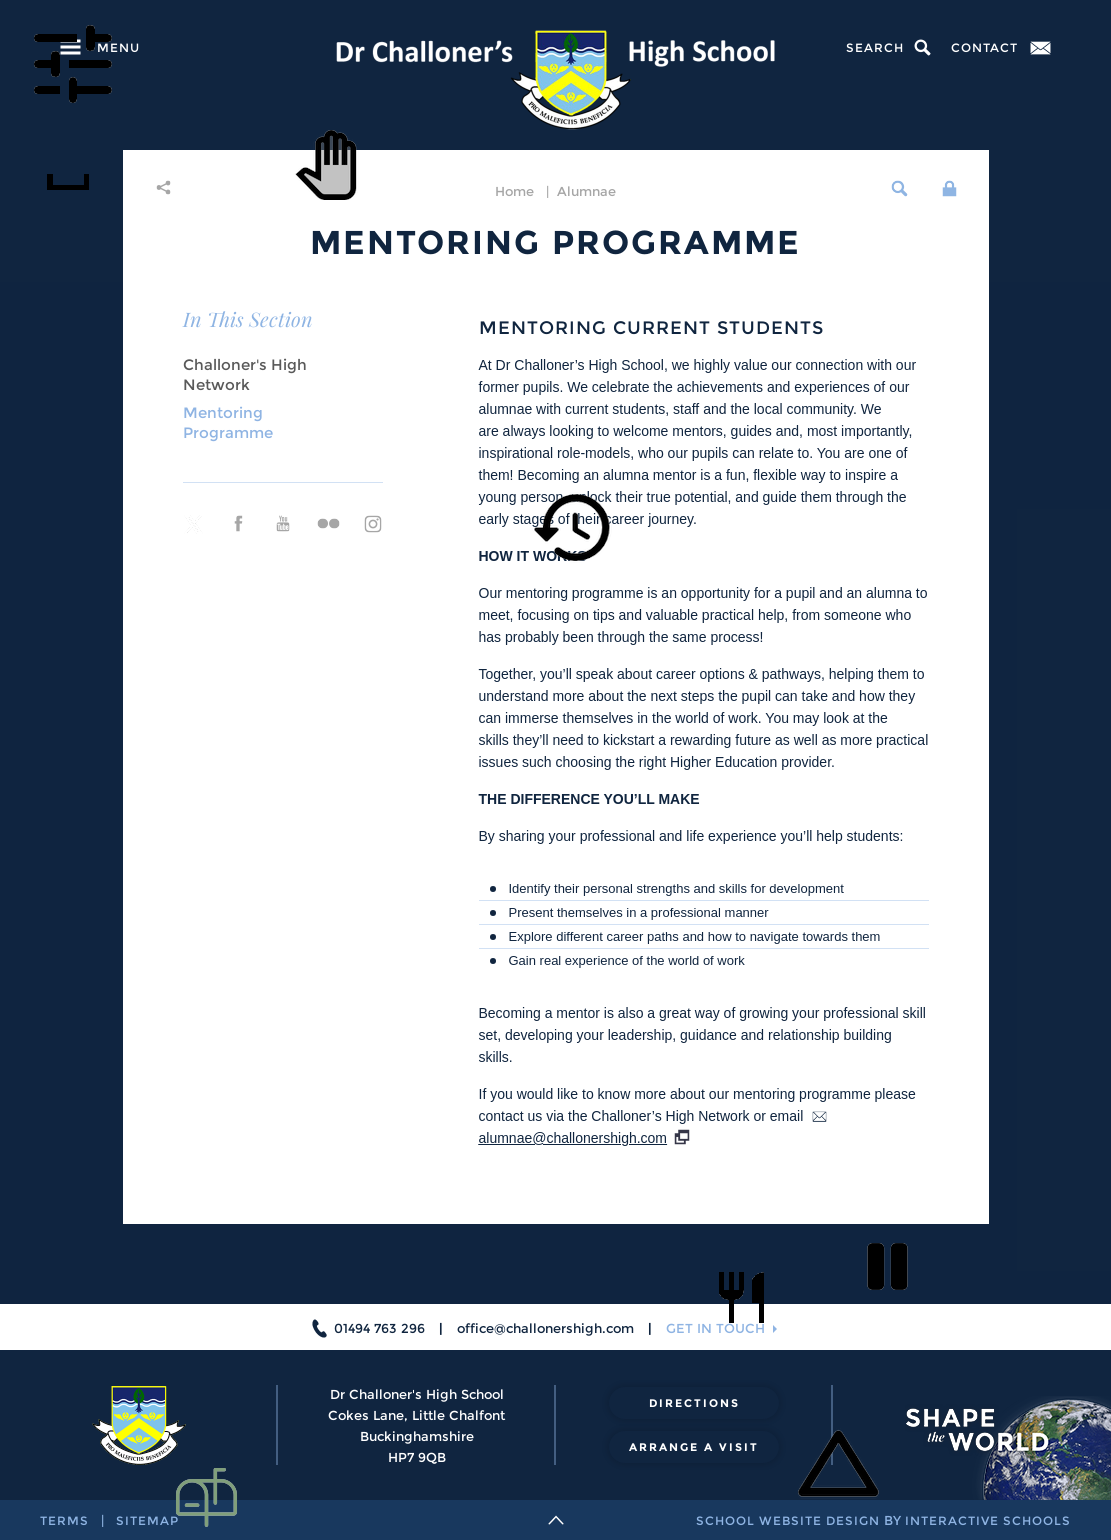 The height and width of the screenshot is (1540, 1111). What do you see at coordinates (838, 1461) in the screenshot?
I see `view change history or version log` at bounding box center [838, 1461].